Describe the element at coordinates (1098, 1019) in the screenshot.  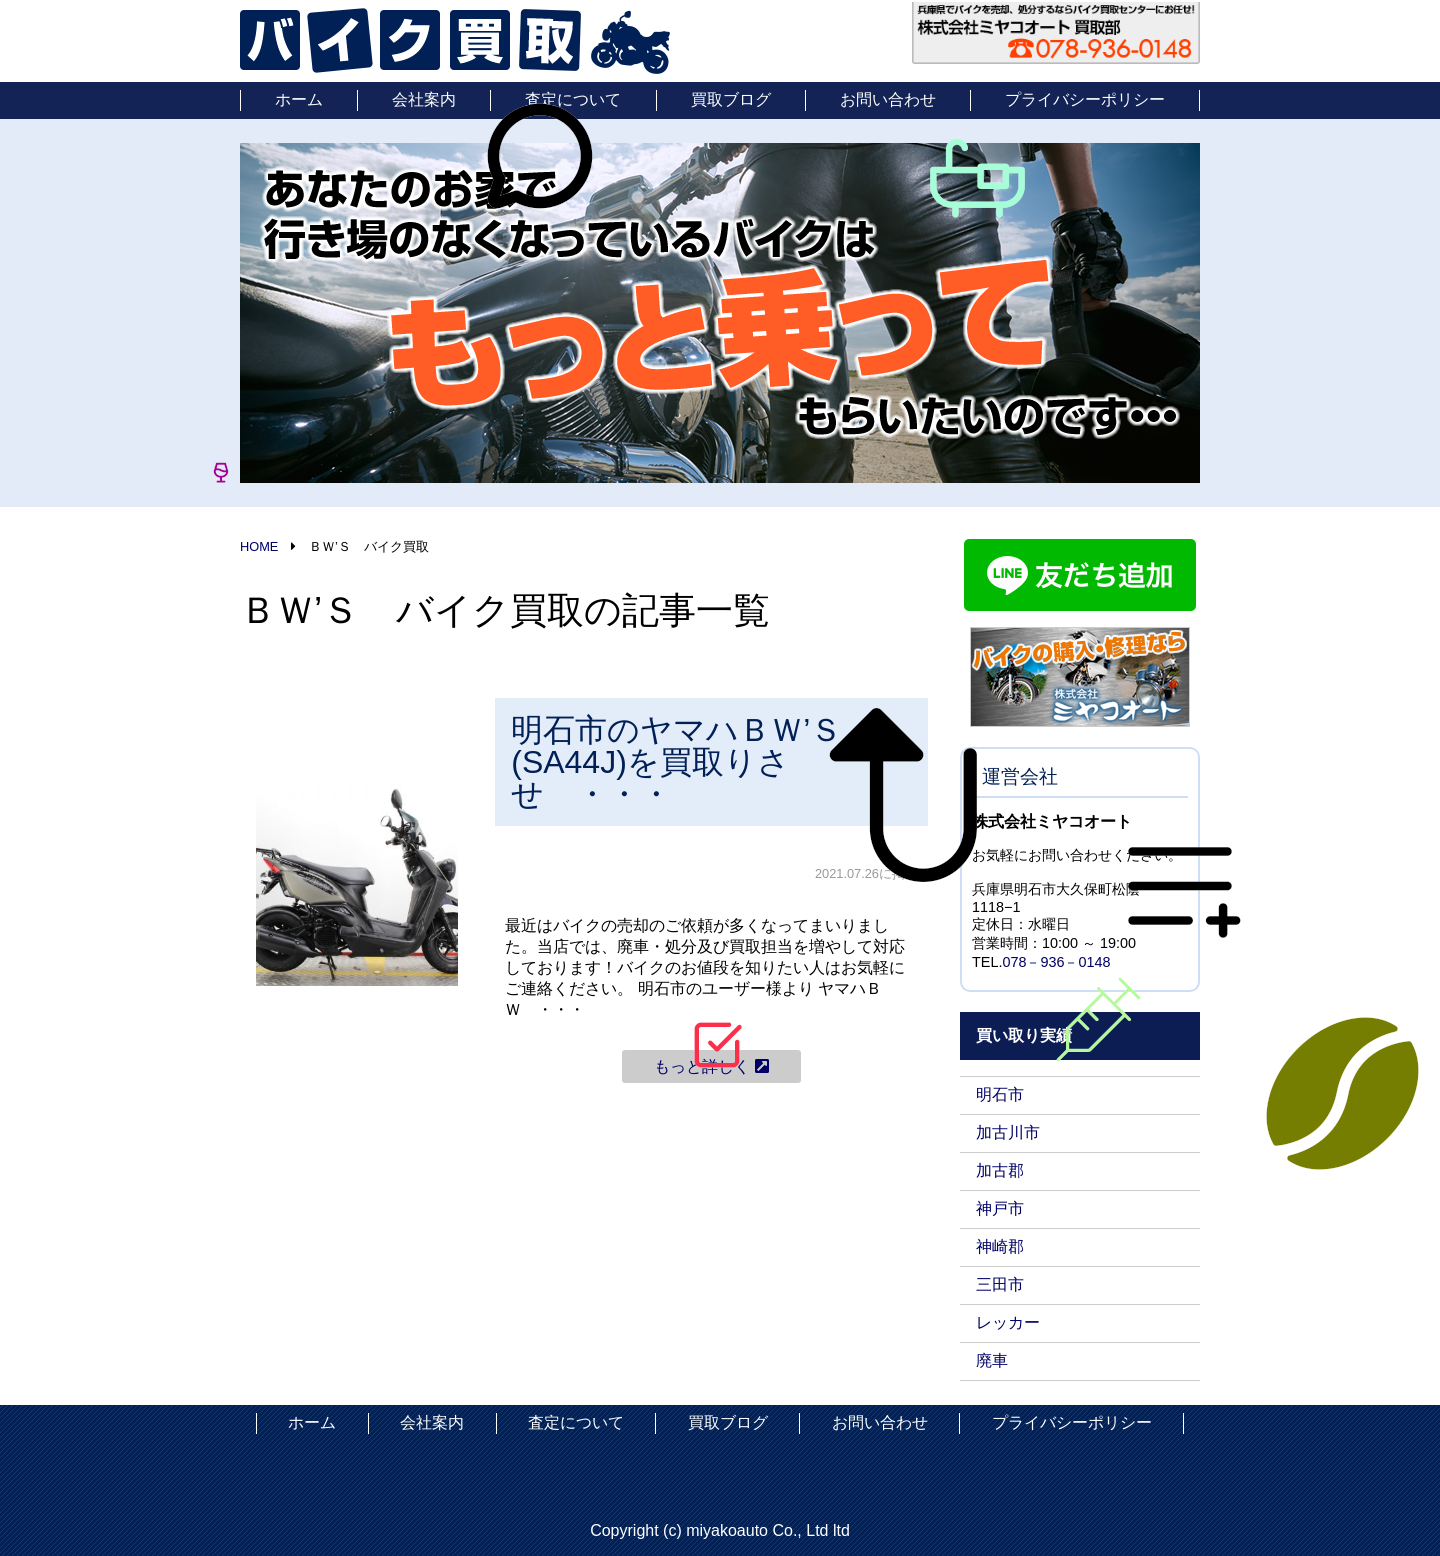
I see `access vaccination or immunization records` at that location.